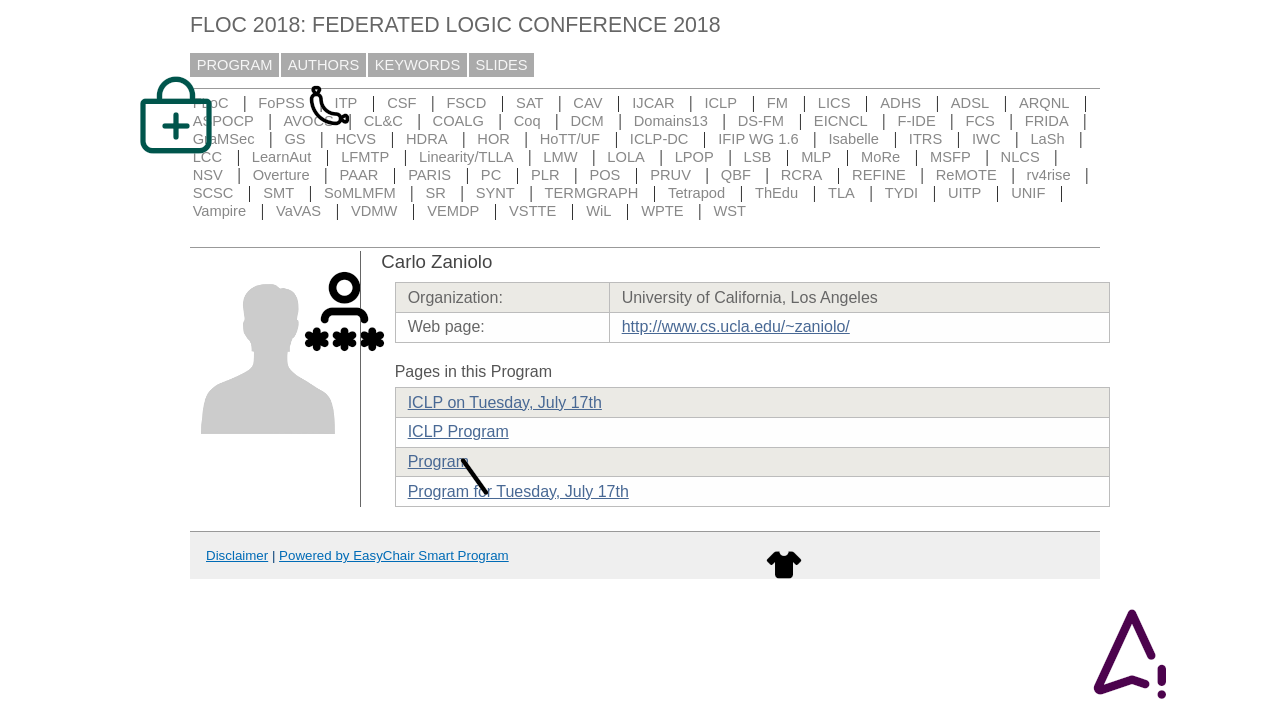  Describe the element at coordinates (784, 564) in the screenshot. I see `browse clothing or apparel items` at that location.